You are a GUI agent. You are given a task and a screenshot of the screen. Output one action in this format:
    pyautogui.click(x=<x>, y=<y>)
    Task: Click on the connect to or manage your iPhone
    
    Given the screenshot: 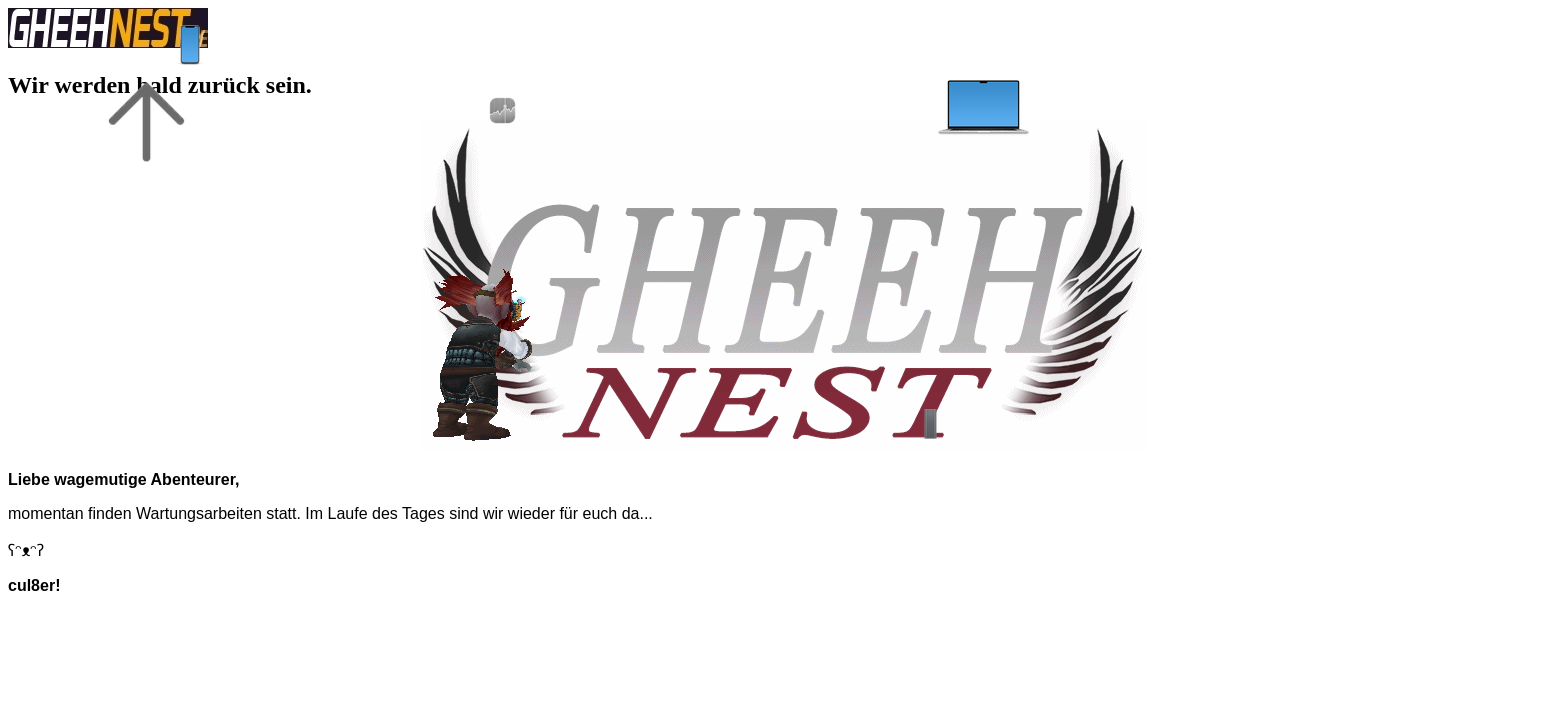 What is the action you would take?
    pyautogui.click(x=190, y=45)
    